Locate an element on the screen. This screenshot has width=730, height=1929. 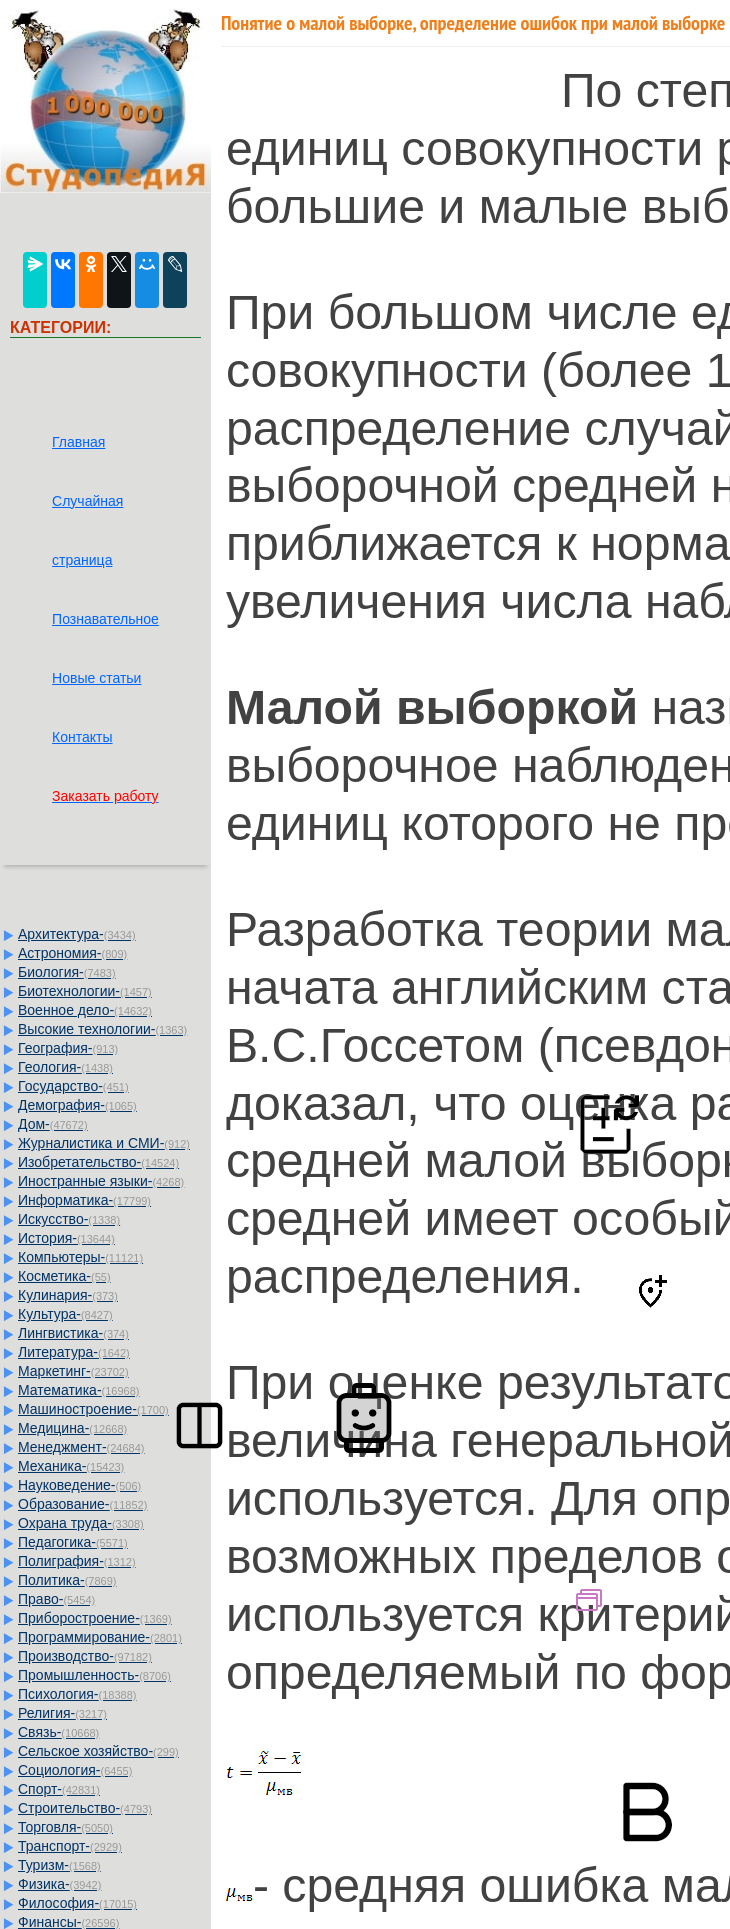
apply bold formatting to selected text is located at coordinates (646, 1812).